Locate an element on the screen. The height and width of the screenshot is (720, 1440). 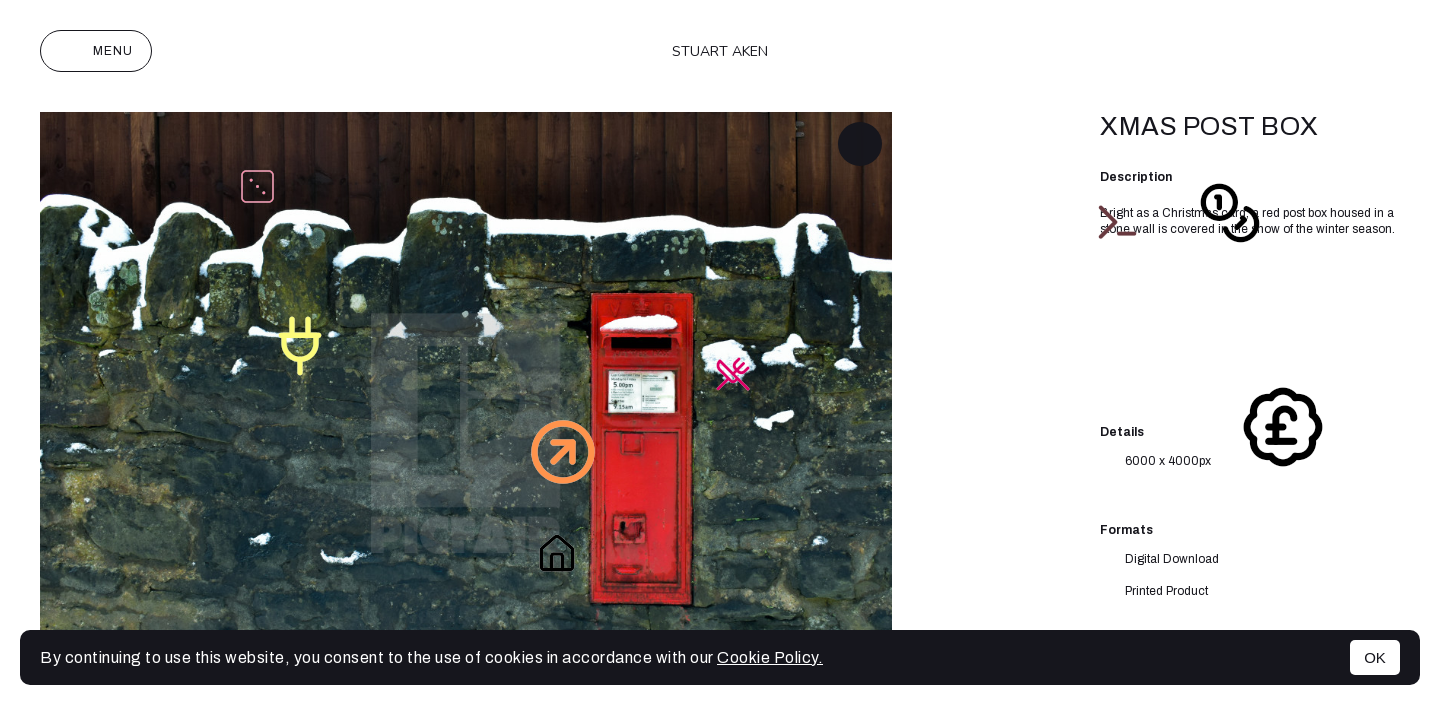
indicates price or payment in british pounds is located at coordinates (1283, 427).